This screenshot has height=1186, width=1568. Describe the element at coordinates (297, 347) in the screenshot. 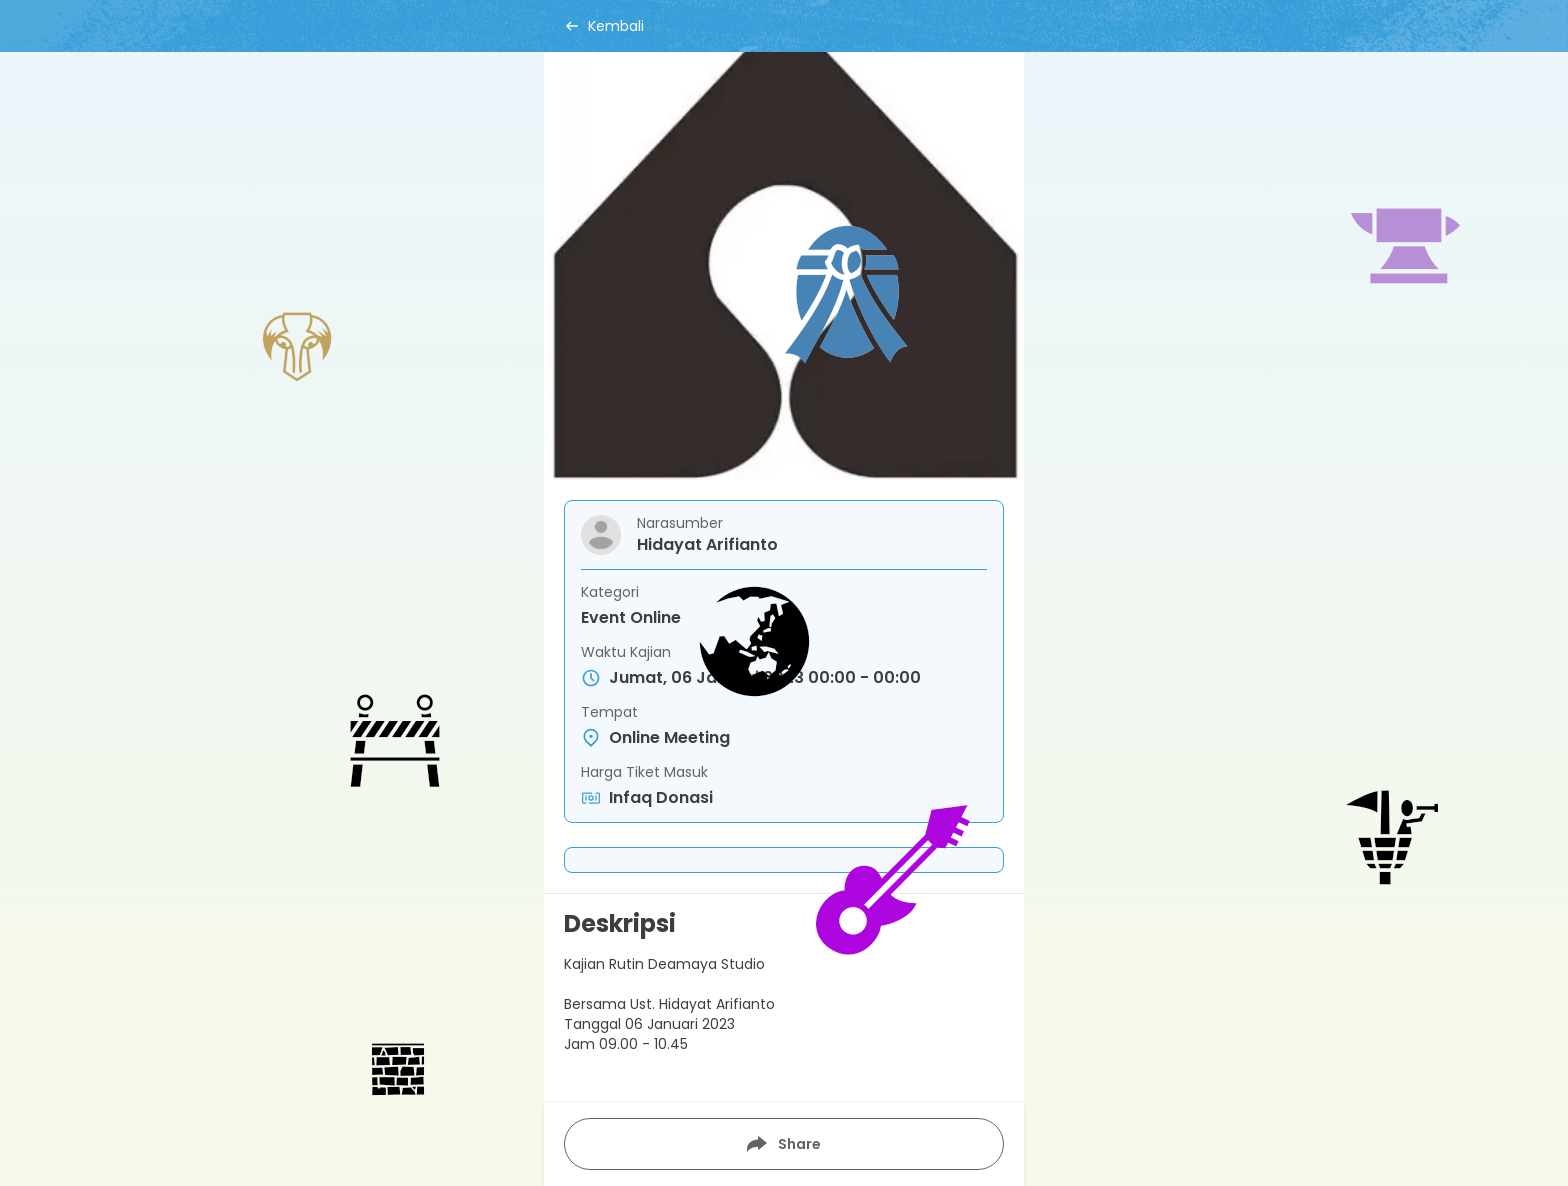

I see `access demon or boss enemy profile` at that location.